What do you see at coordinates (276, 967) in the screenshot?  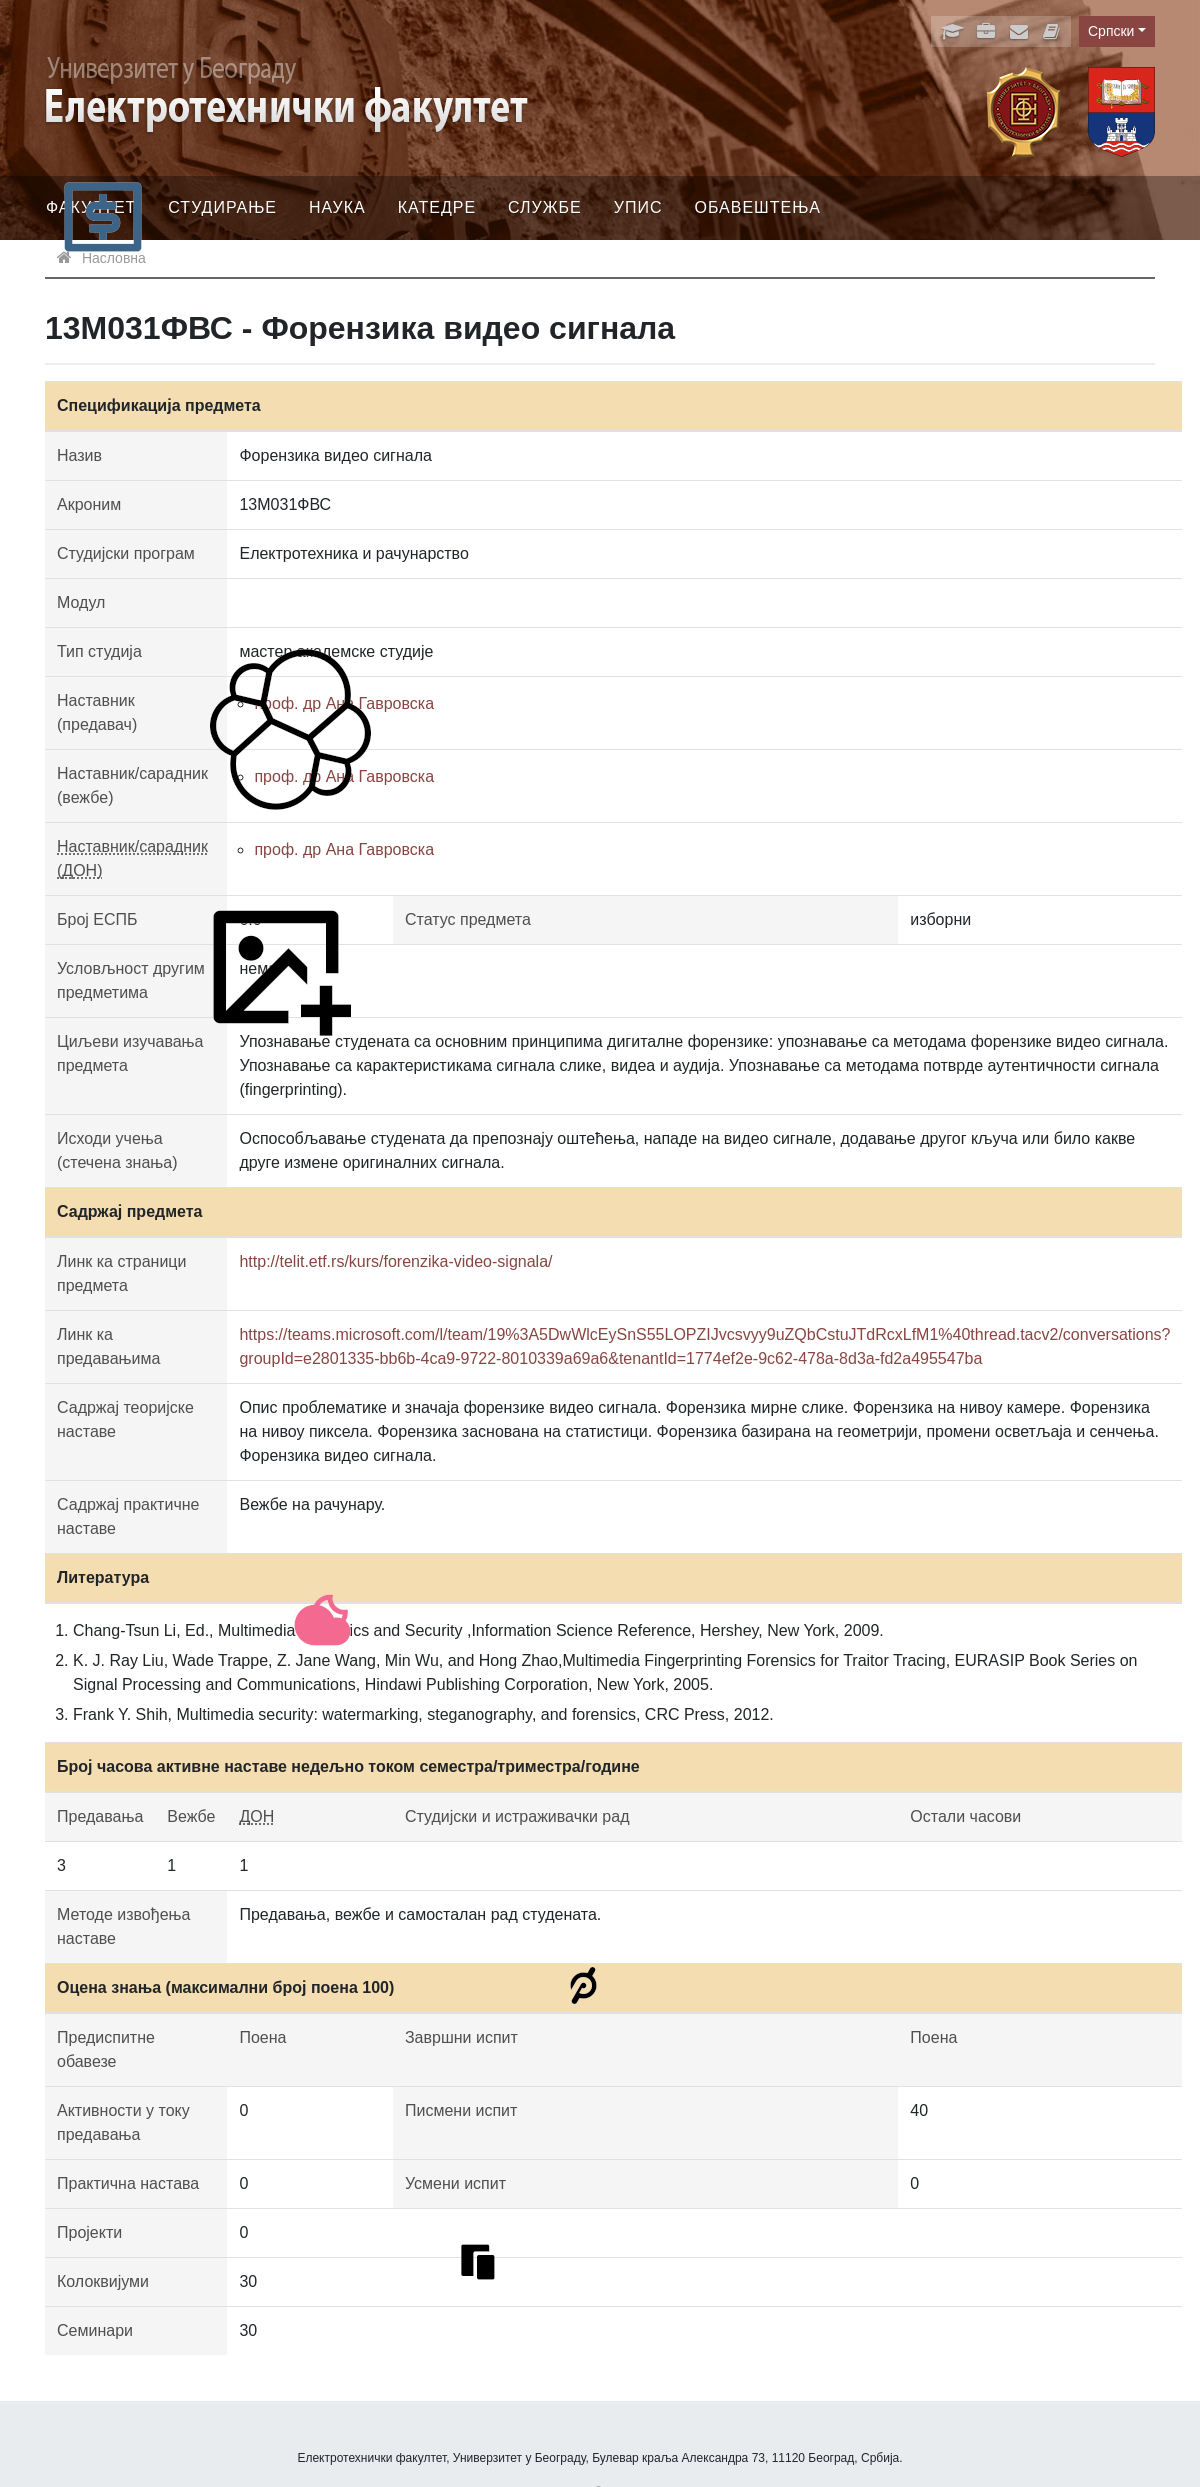 I see `add a new image or photo` at bounding box center [276, 967].